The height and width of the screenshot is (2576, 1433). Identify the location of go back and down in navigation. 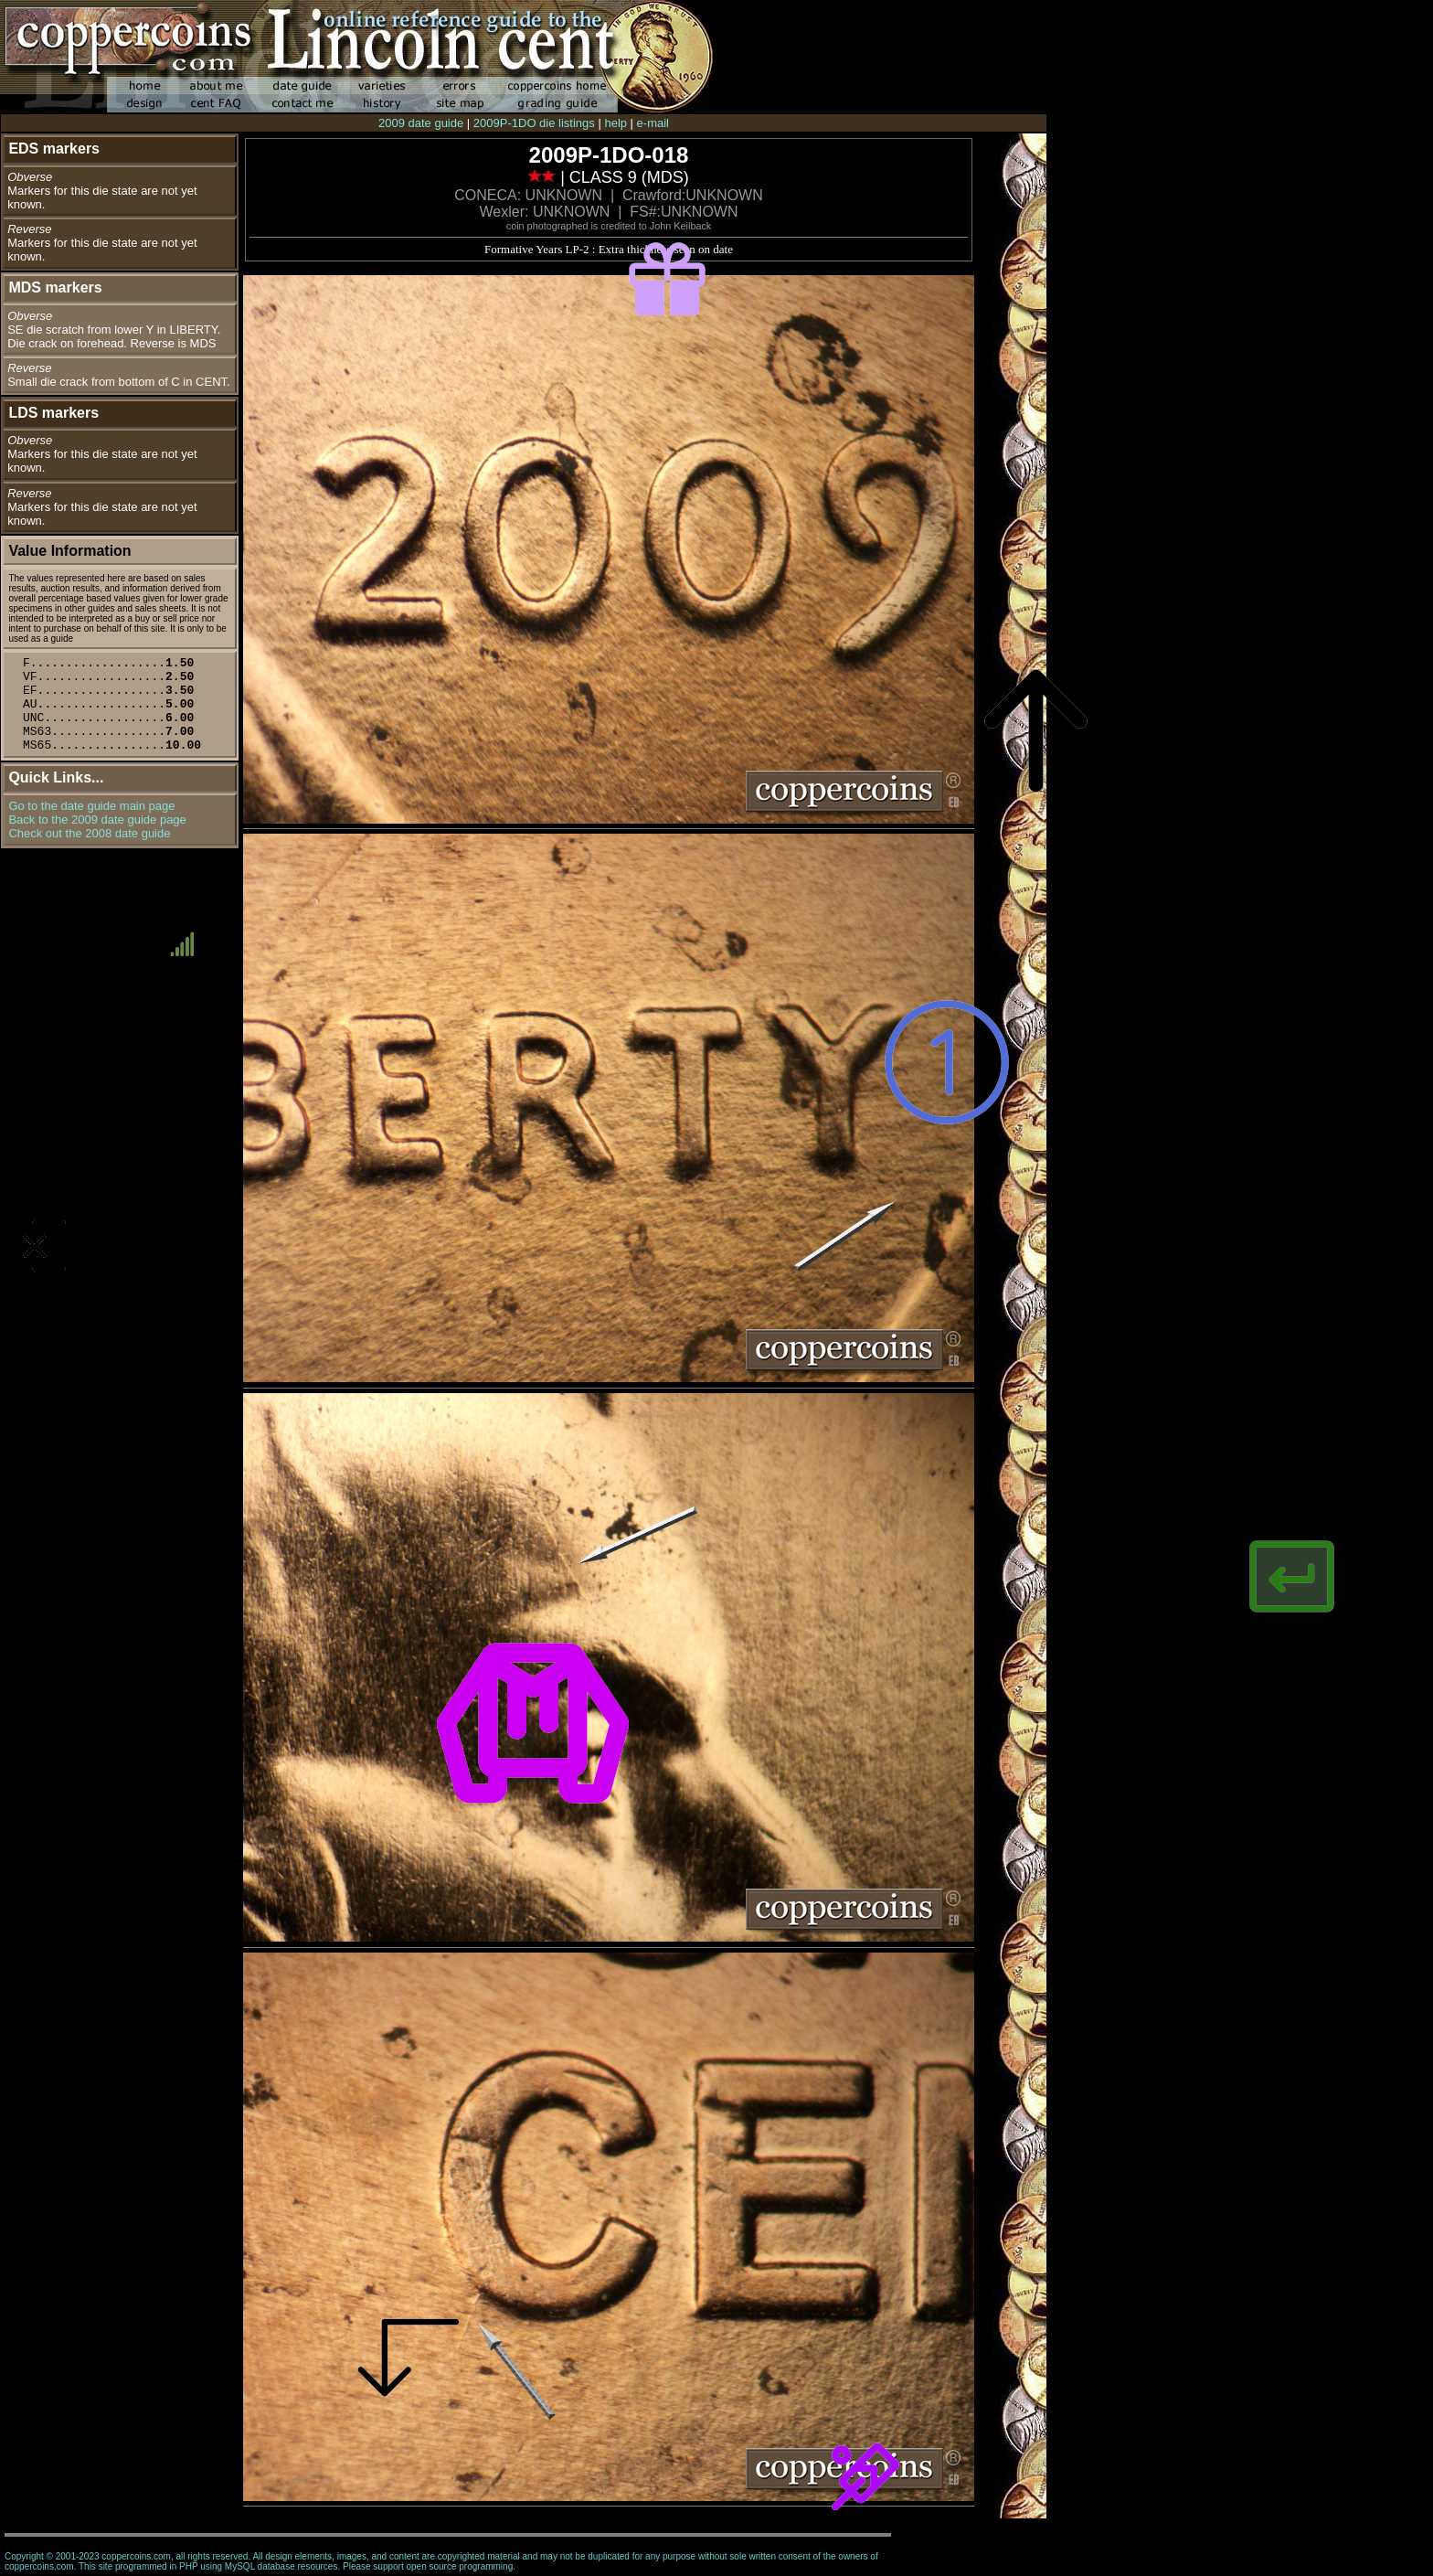
(404, 2349).